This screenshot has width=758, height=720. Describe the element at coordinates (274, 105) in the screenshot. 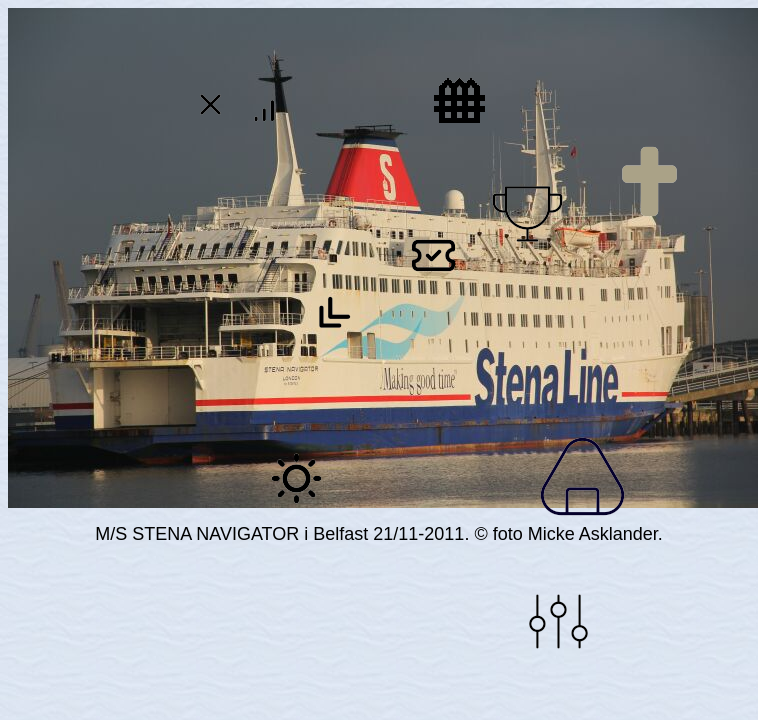

I see `indicates medium cellular signal strength` at that location.